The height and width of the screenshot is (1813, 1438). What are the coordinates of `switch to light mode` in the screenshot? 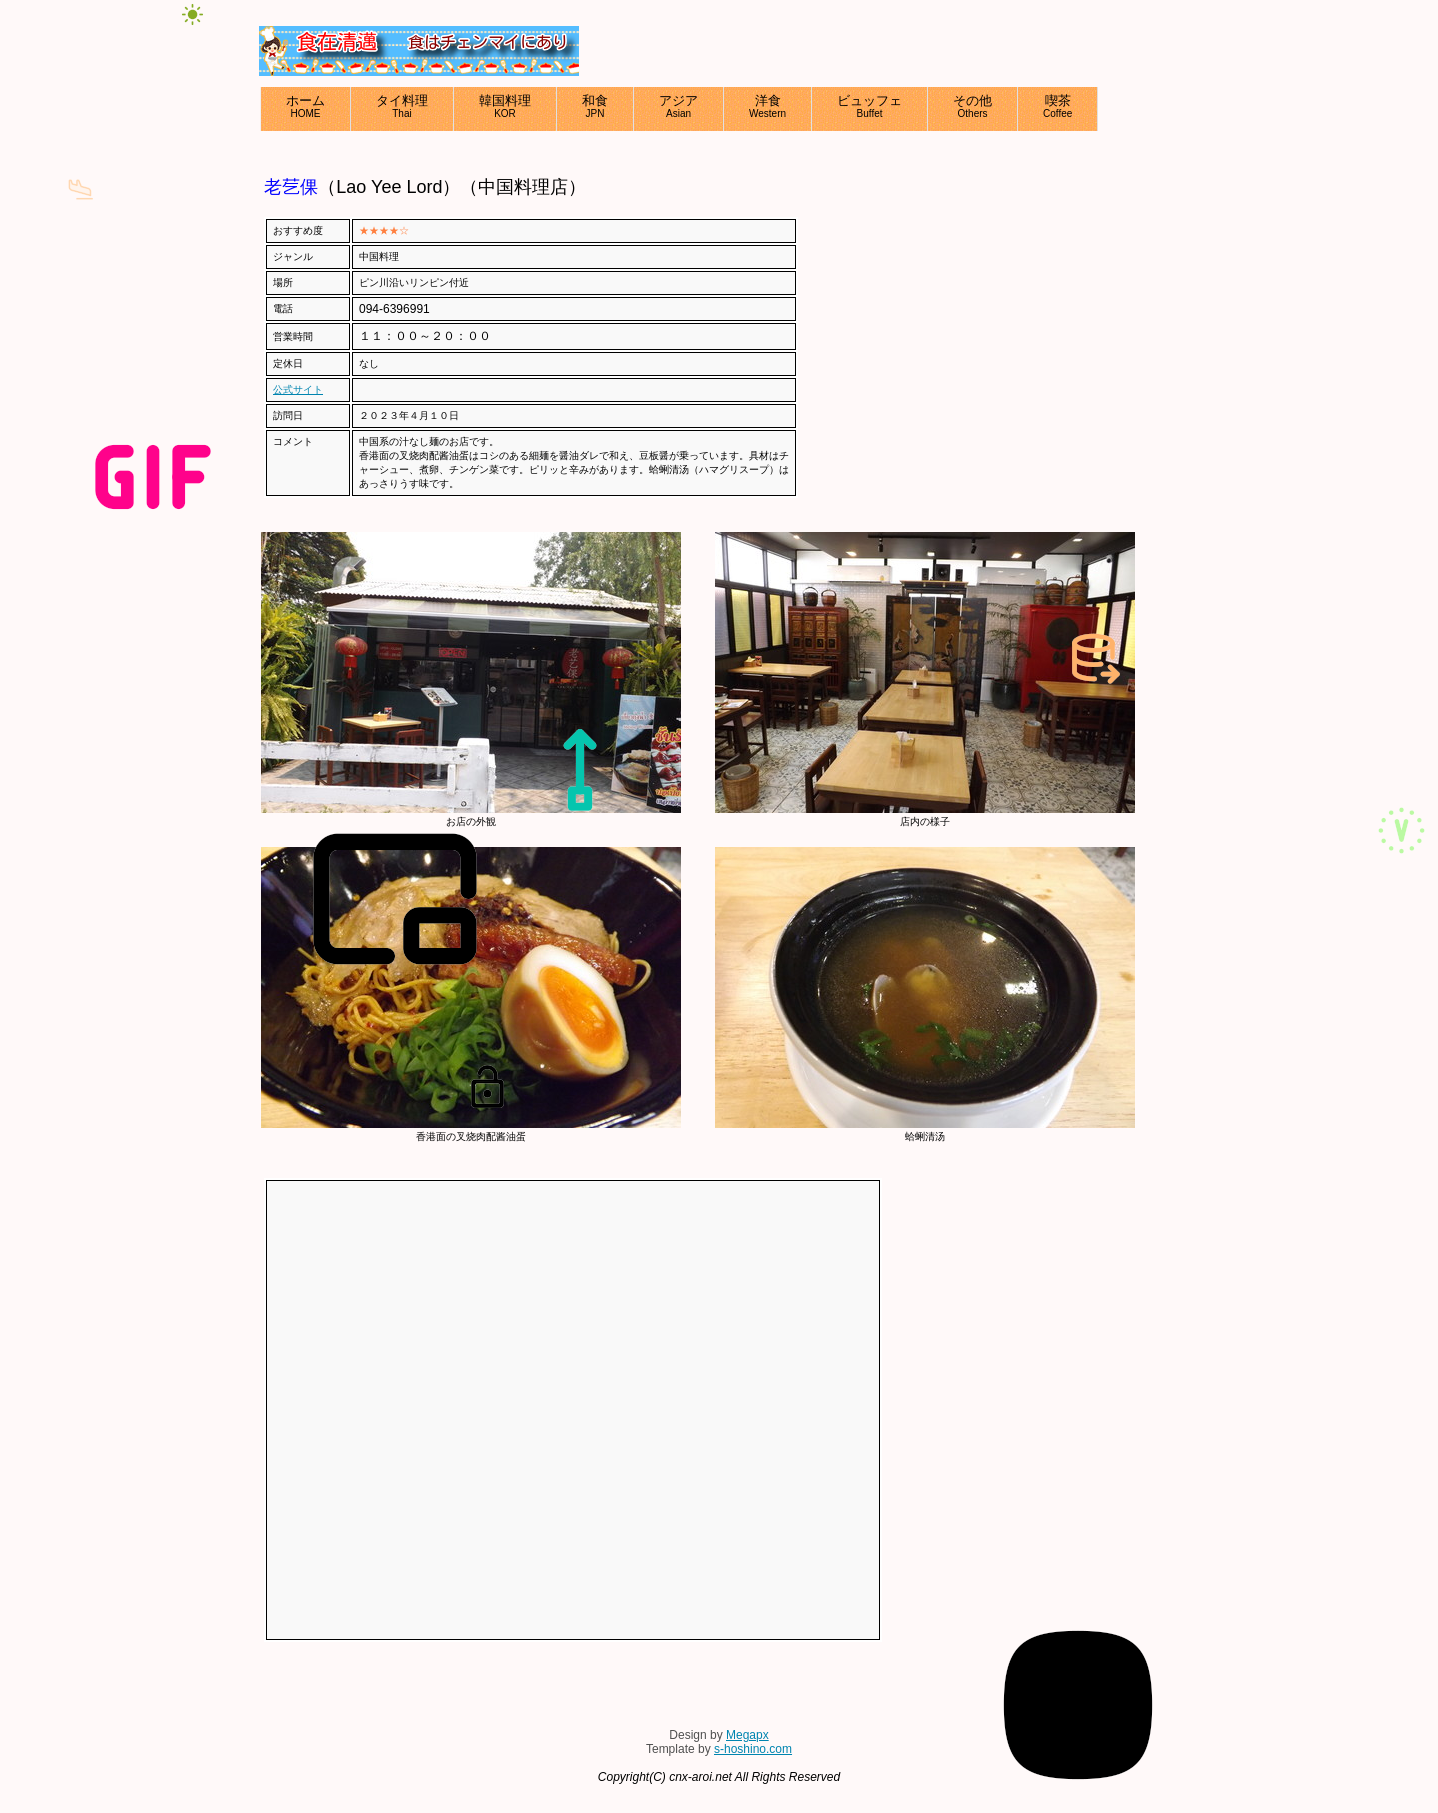 It's located at (192, 14).